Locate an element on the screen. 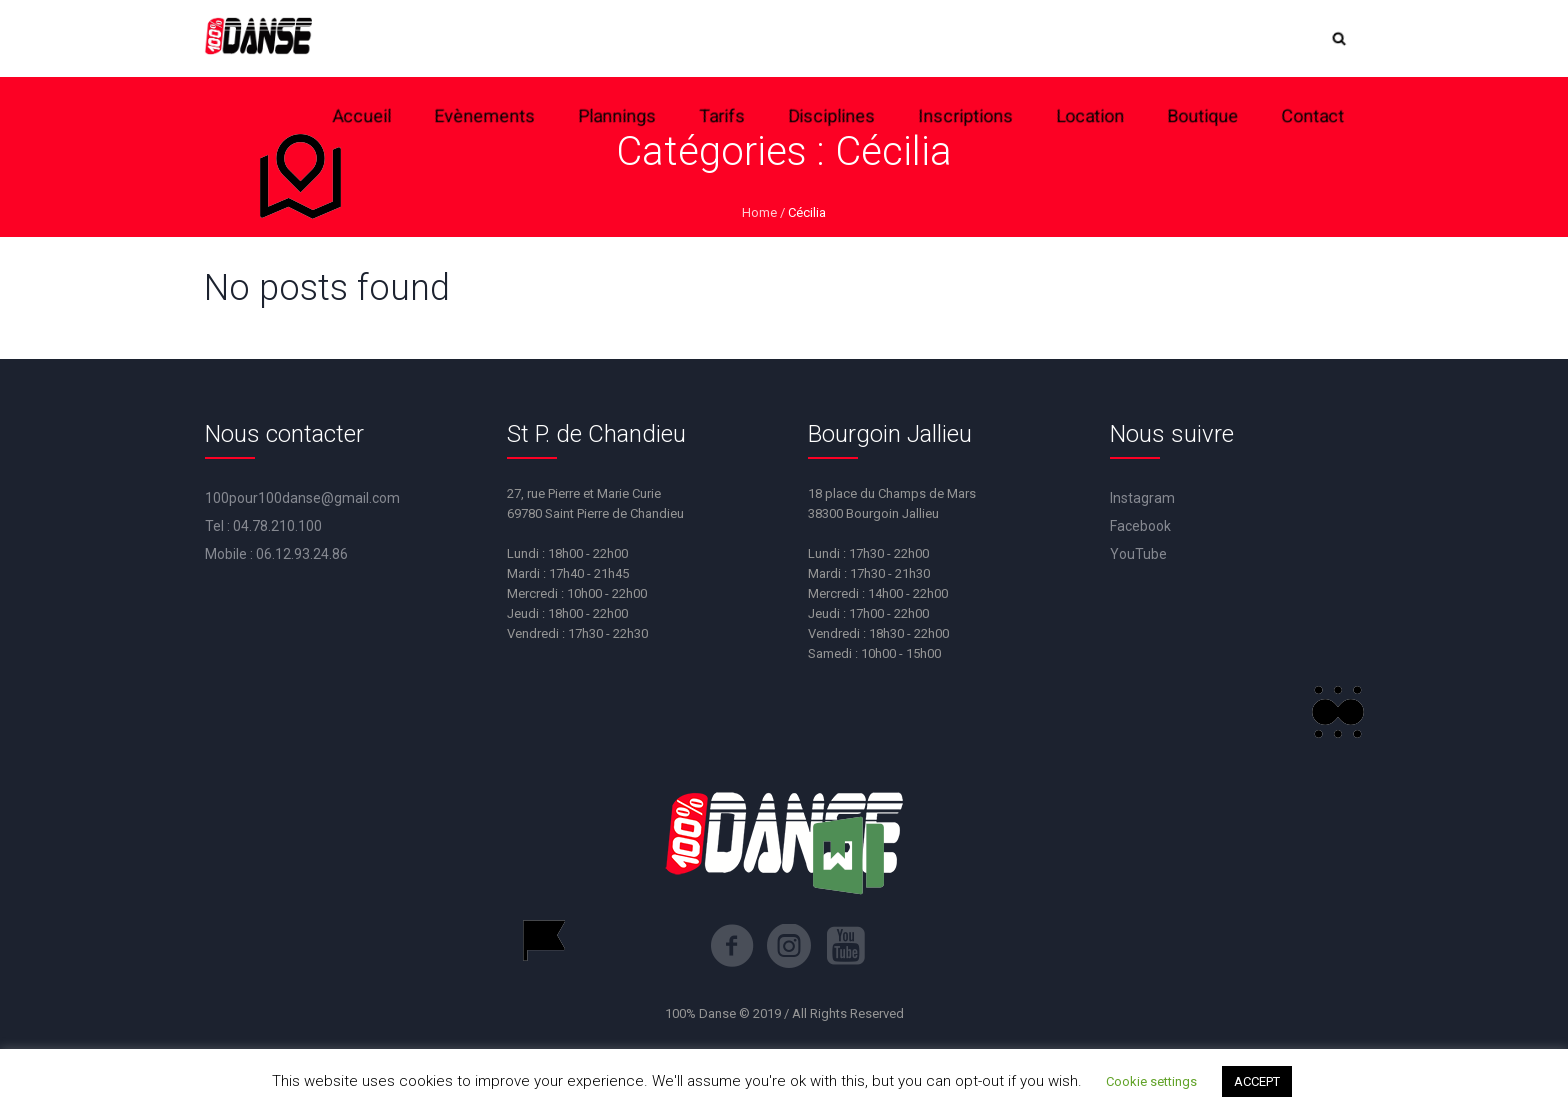  flag or mark an item for follow-up is located at coordinates (544, 939).